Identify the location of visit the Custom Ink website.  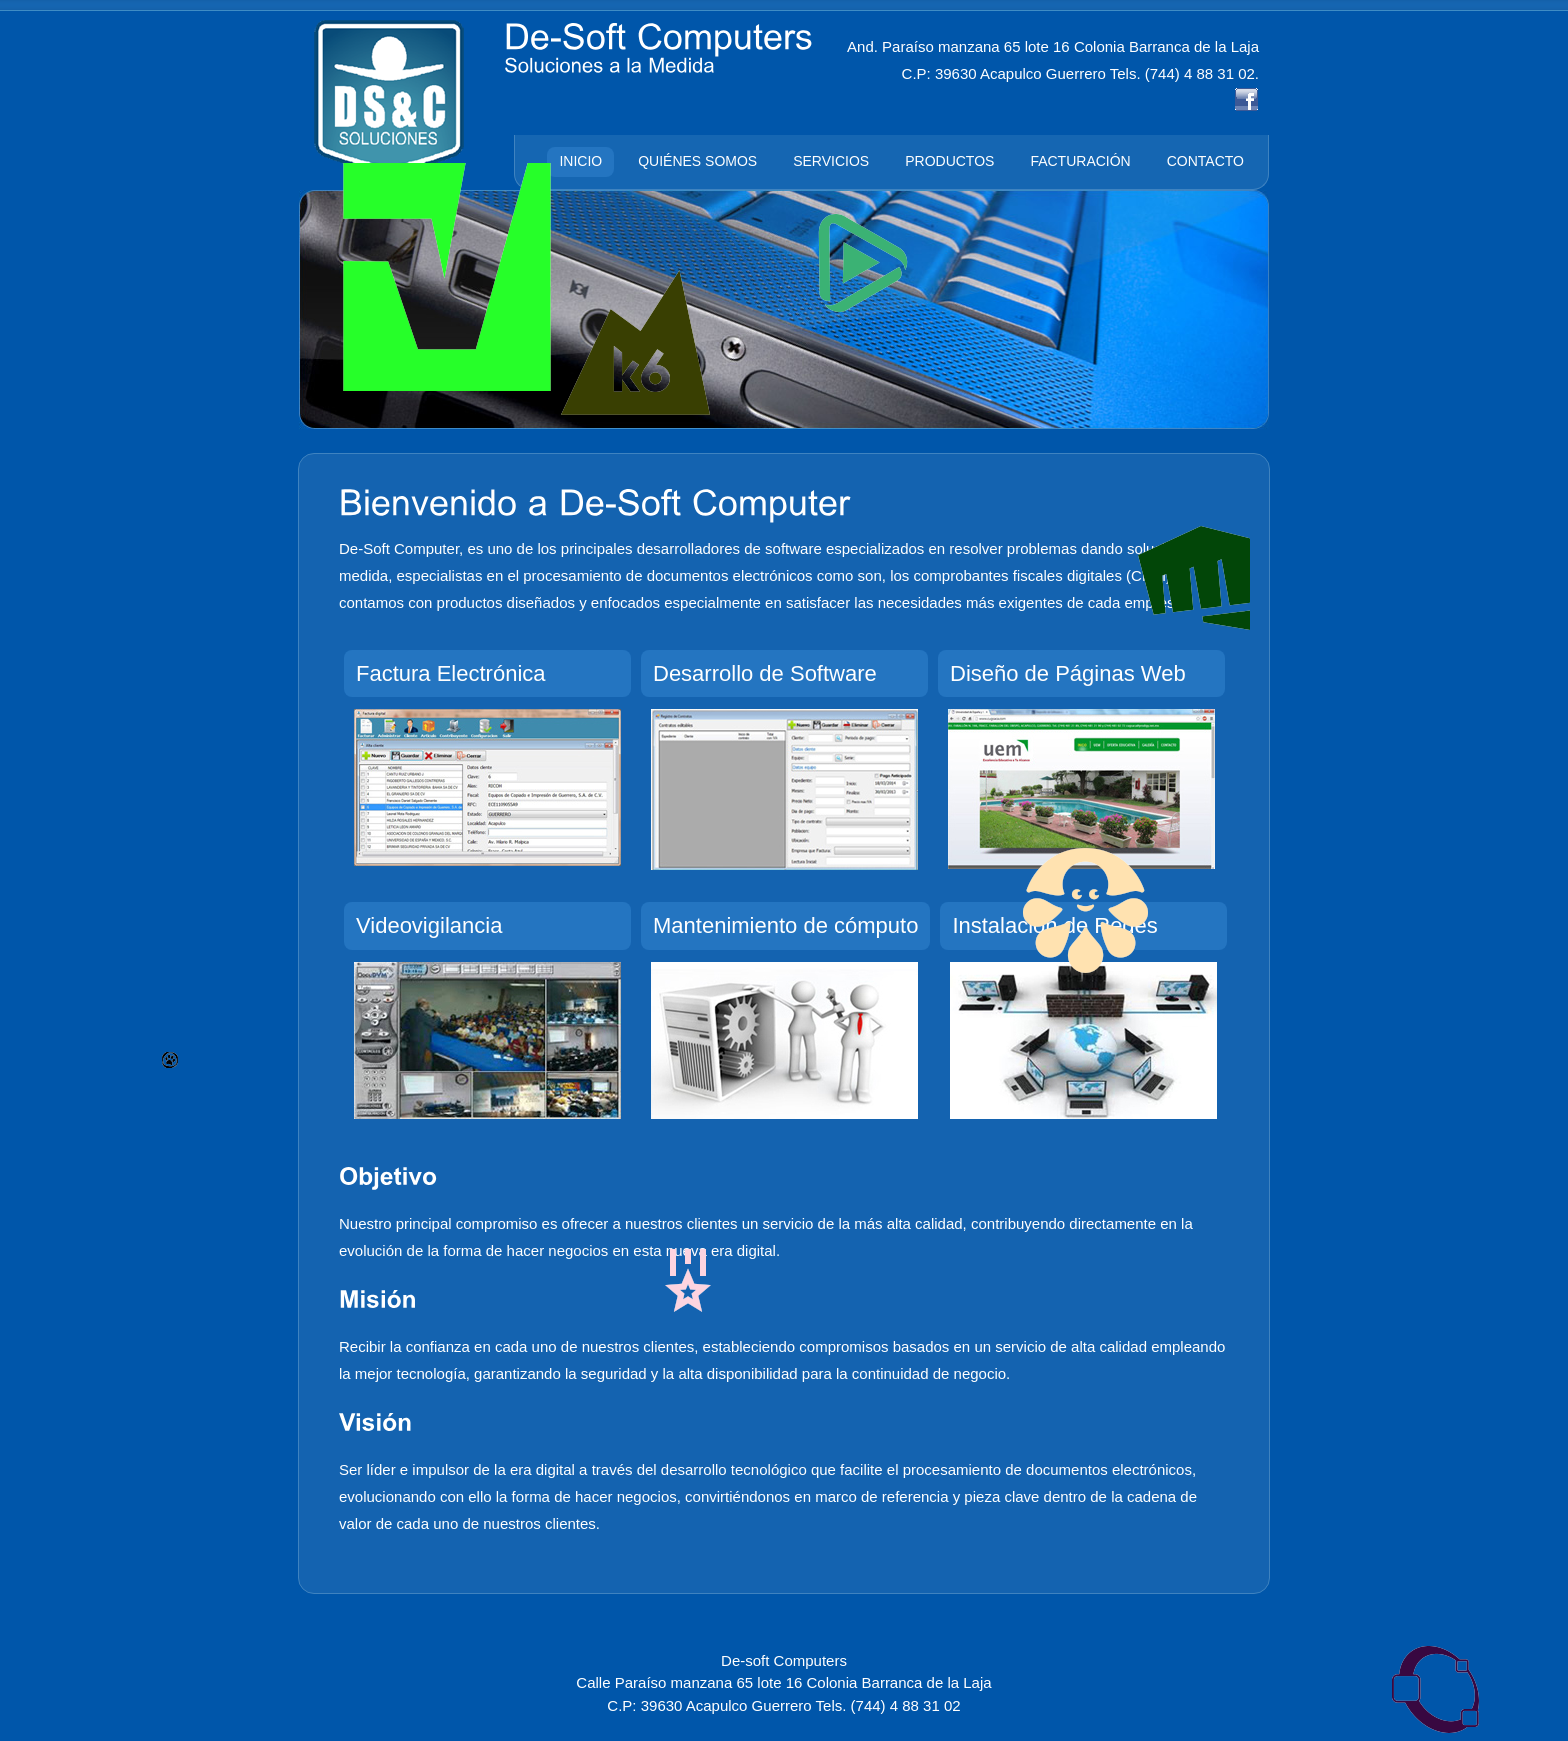
(1085, 910).